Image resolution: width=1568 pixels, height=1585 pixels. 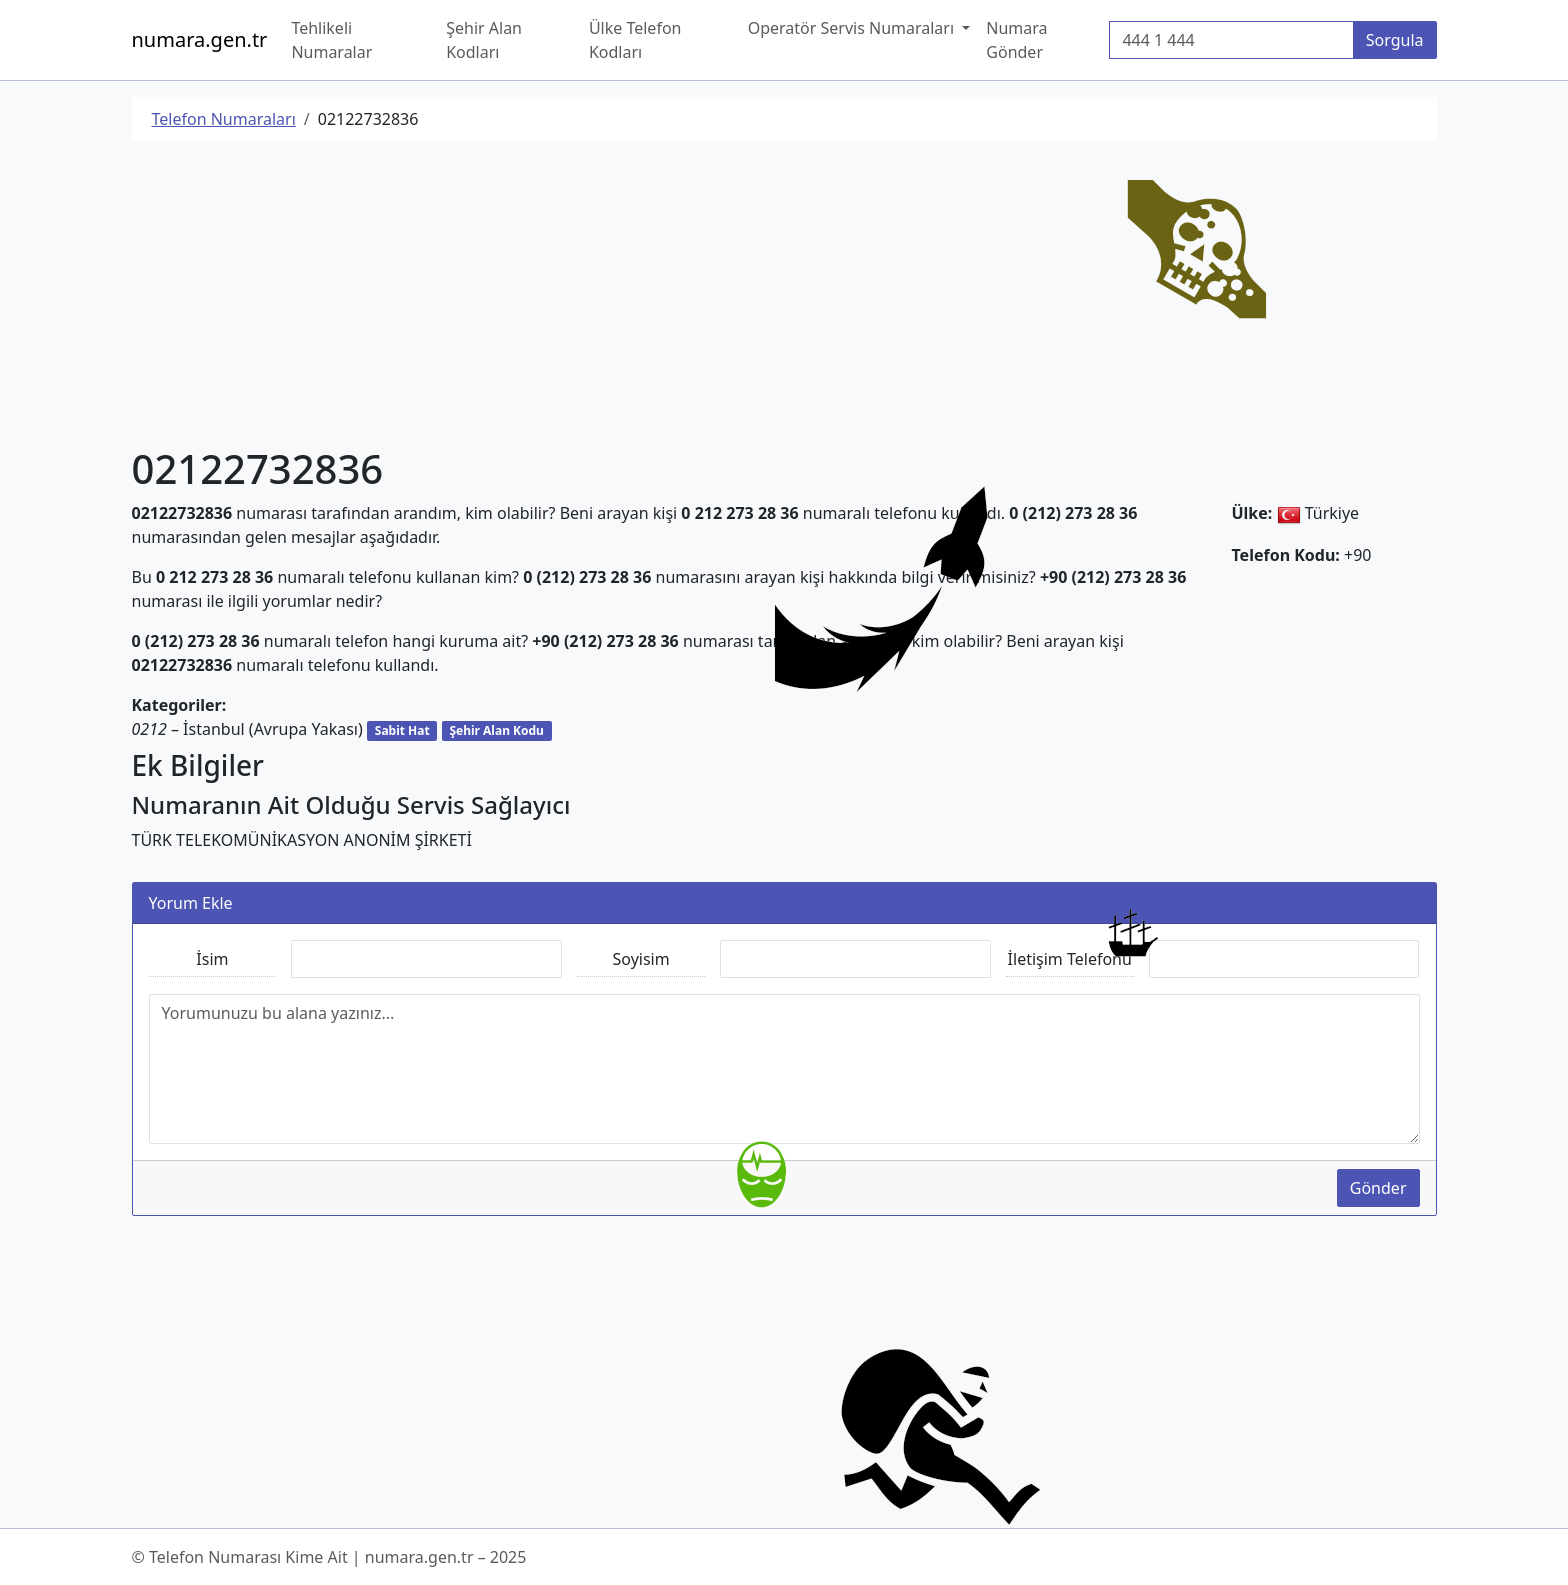 I want to click on indicates player is in a coma or unconscious state, so click(x=760, y=1174).